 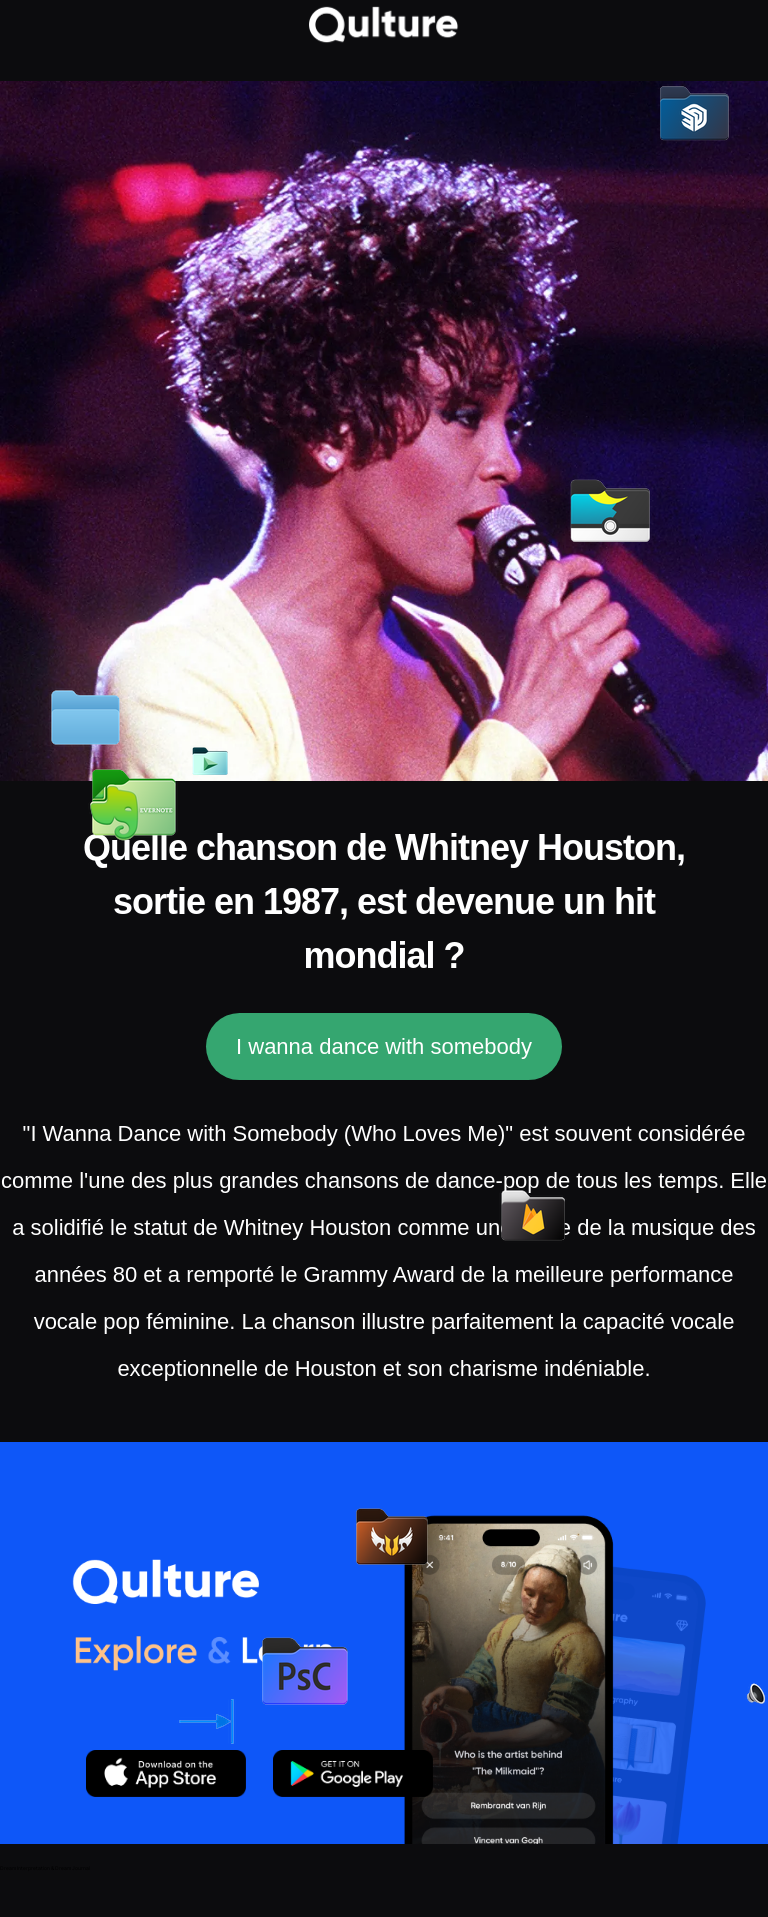 I want to click on open evernote folder, so click(x=133, y=804).